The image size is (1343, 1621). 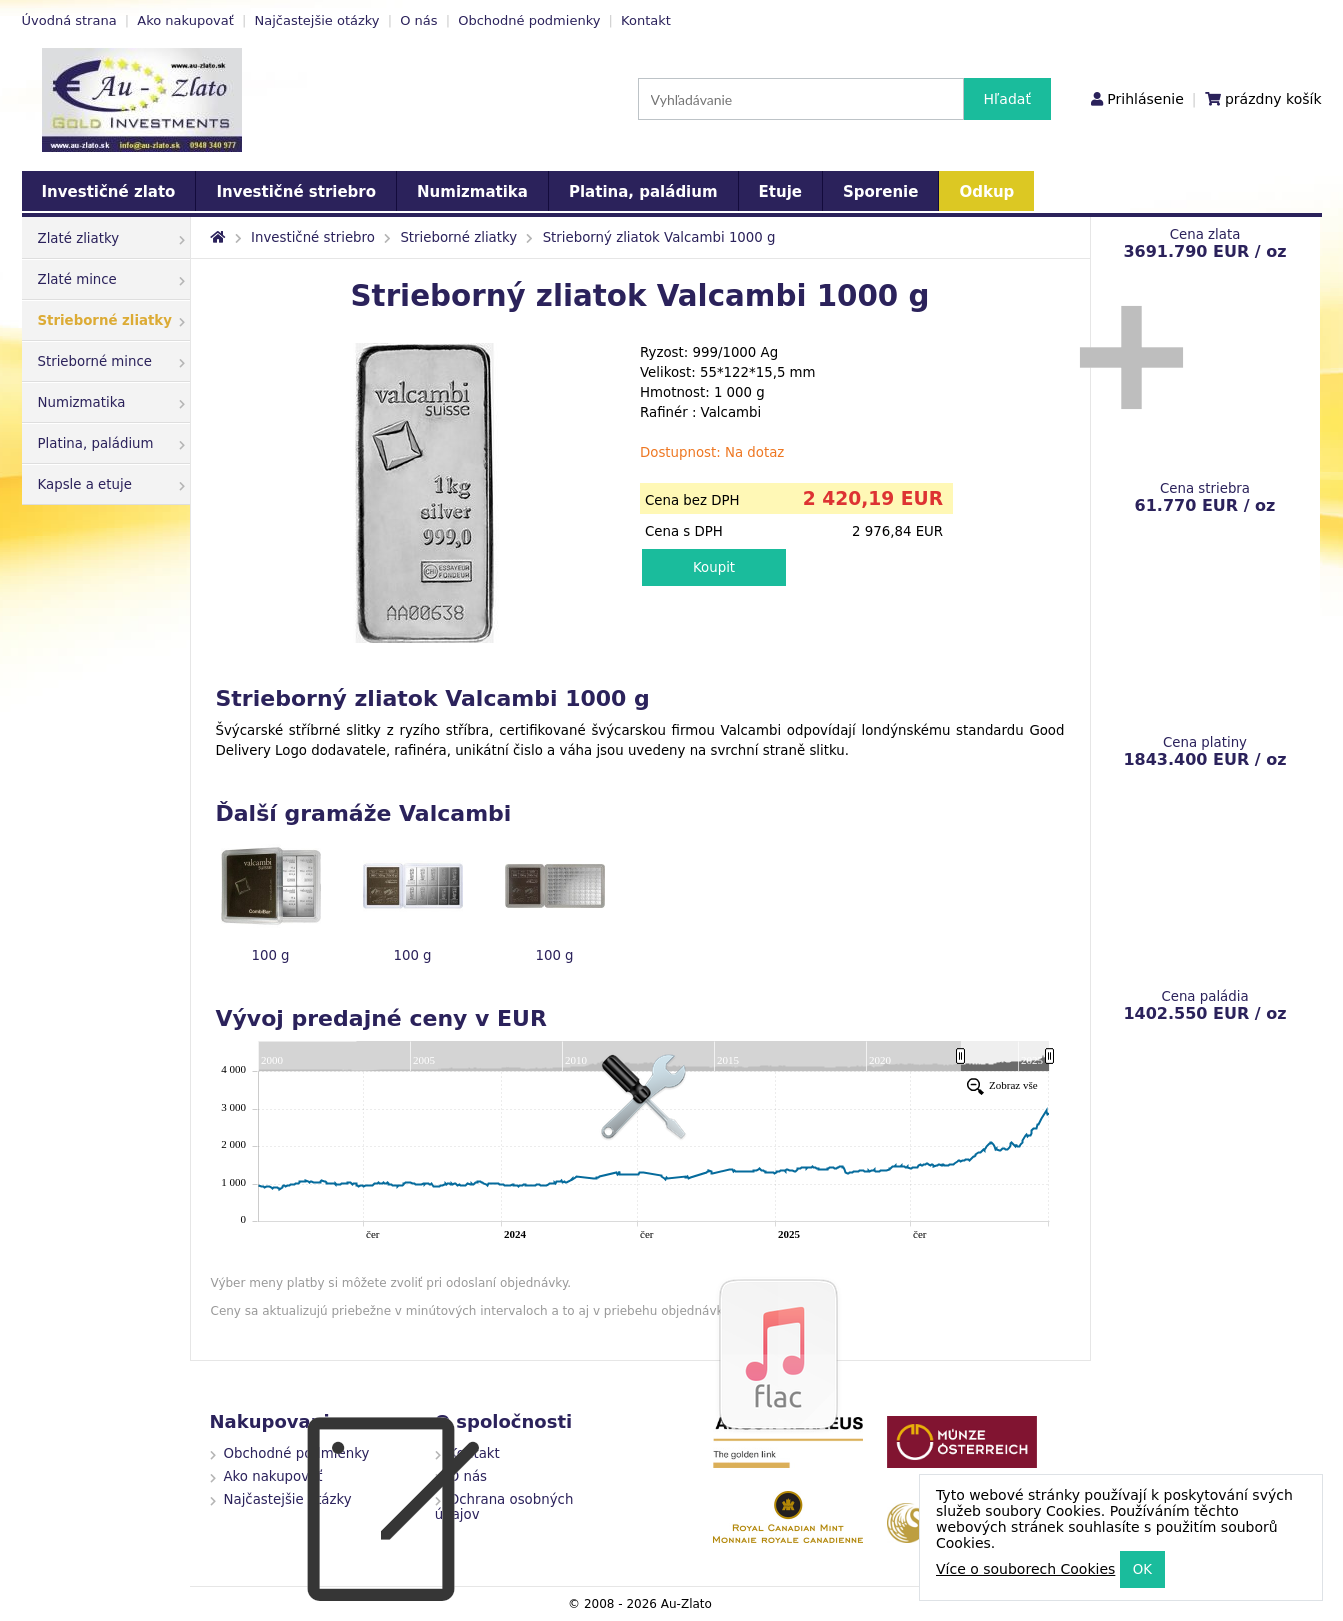 What do you see at coordinates (778, 1354) in the screenshot?
I see `a FLAC audio file` at bounding box center [778, 1354].